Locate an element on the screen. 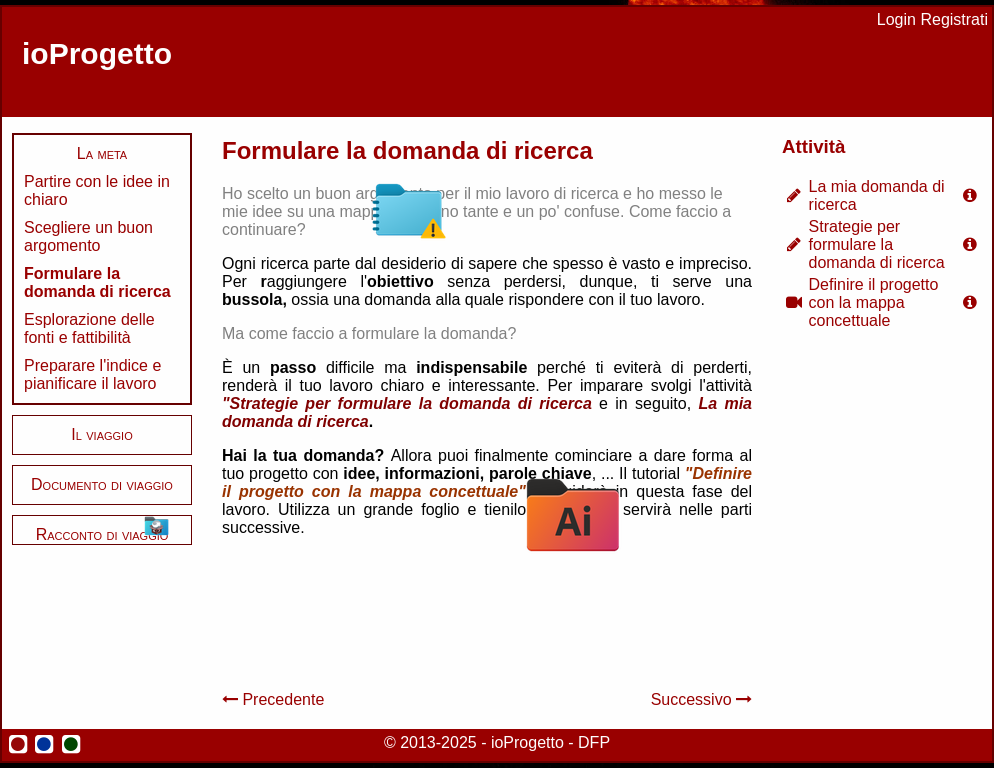 The width and height of the screenshot is (994, 768). folder containing portableapps packages is located at coordinates (156, 526).